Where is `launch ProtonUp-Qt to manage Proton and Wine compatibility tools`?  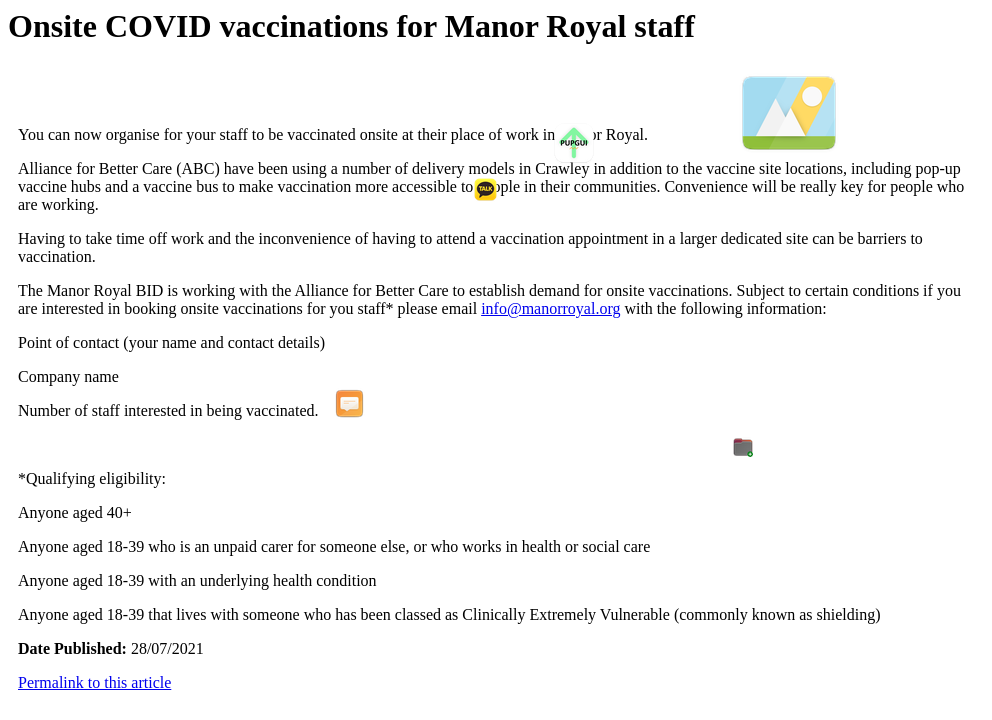
launch ProtonUp-Qt to manage Proton and Wine compatibility tools is located at coordinates (574, 143).